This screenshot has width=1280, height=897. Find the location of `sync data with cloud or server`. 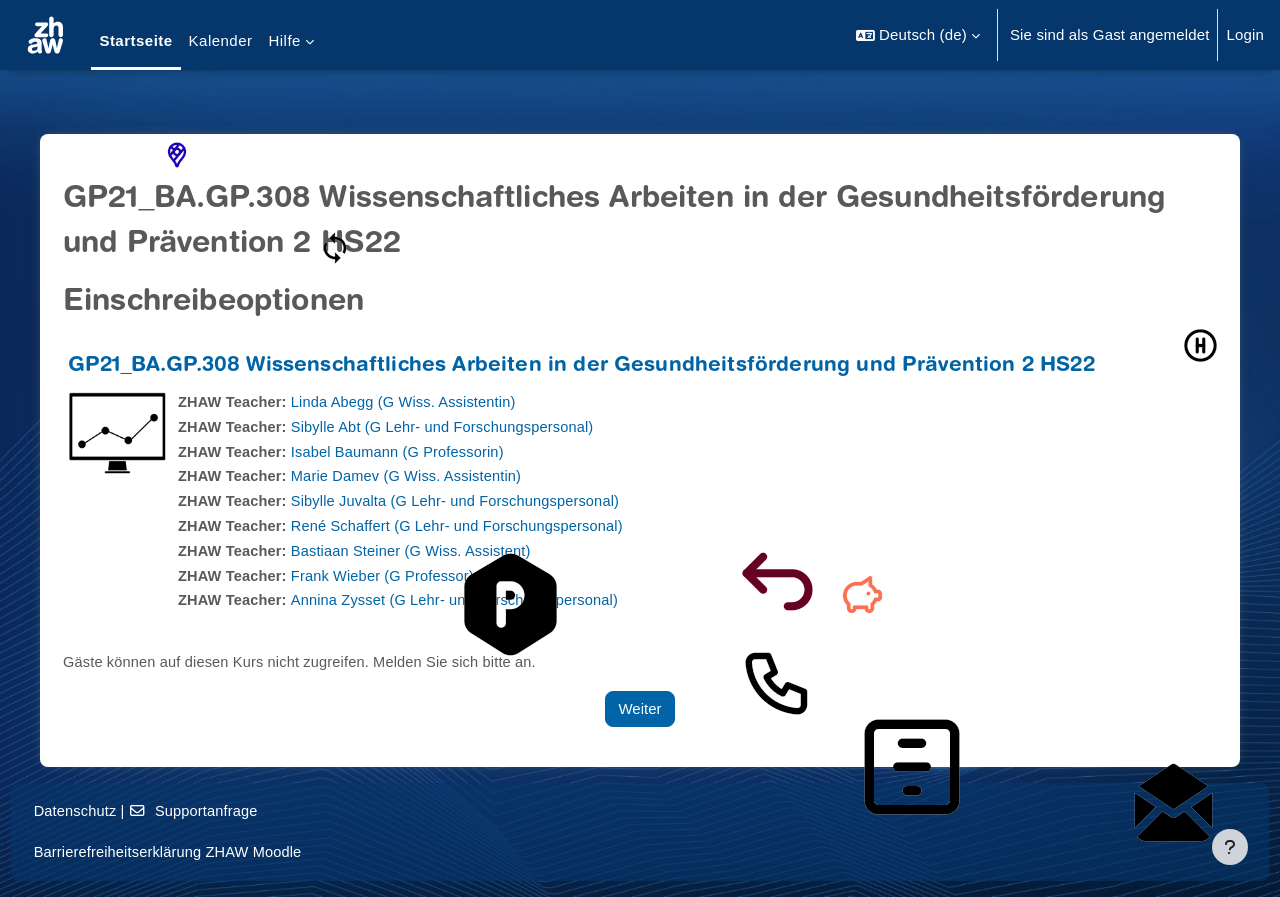

sync data with cloud or server is located at coordinates (335, 248).